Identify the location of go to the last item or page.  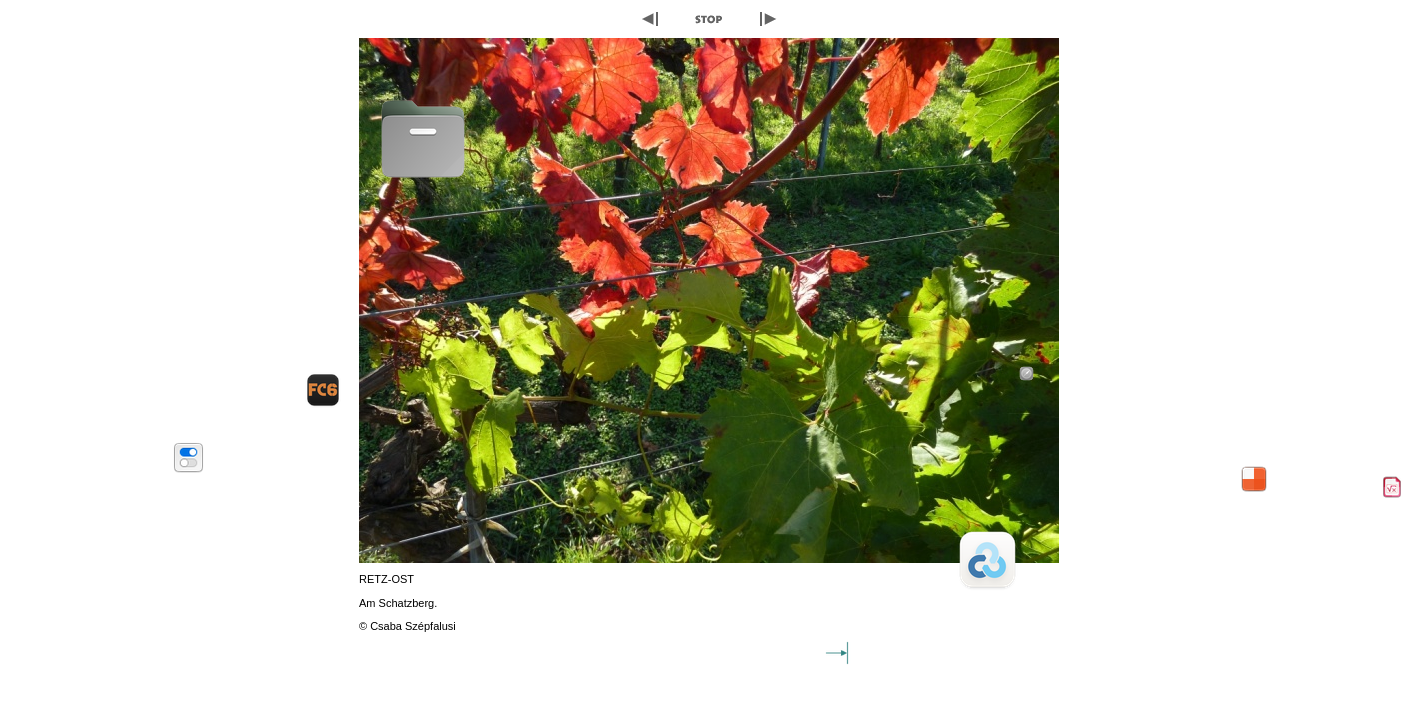
(837, 653).